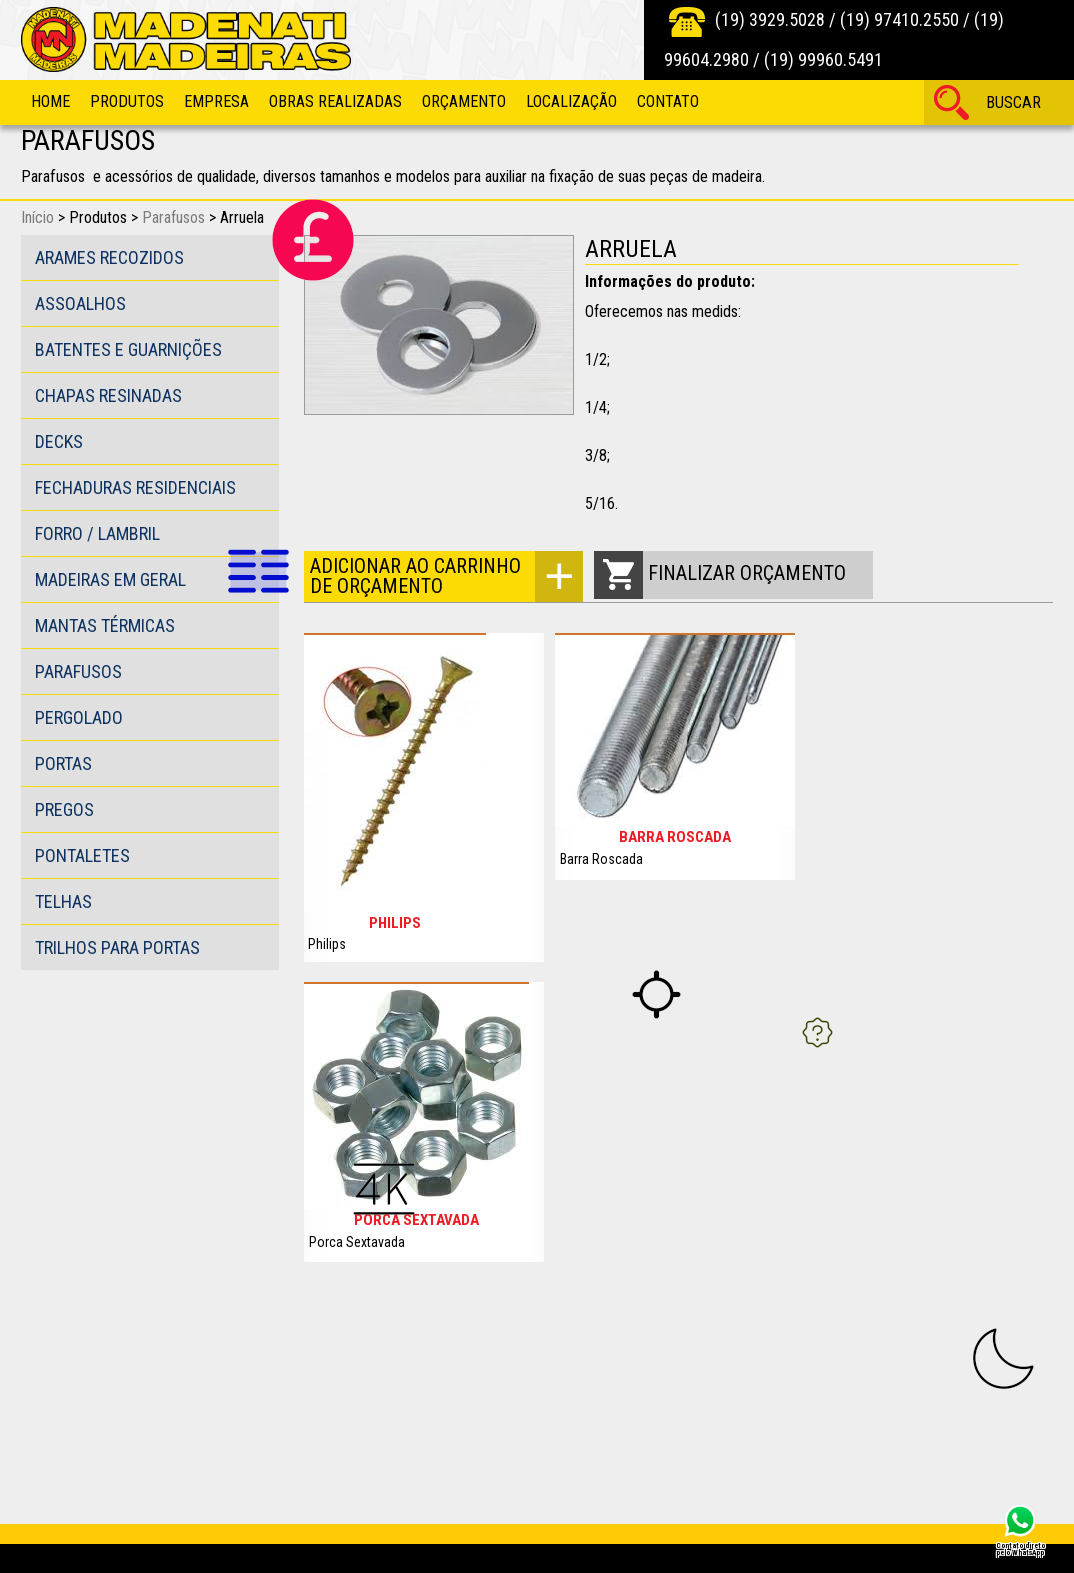  I want to click on toggle dark mode or night theme, so click(1001, 1360).